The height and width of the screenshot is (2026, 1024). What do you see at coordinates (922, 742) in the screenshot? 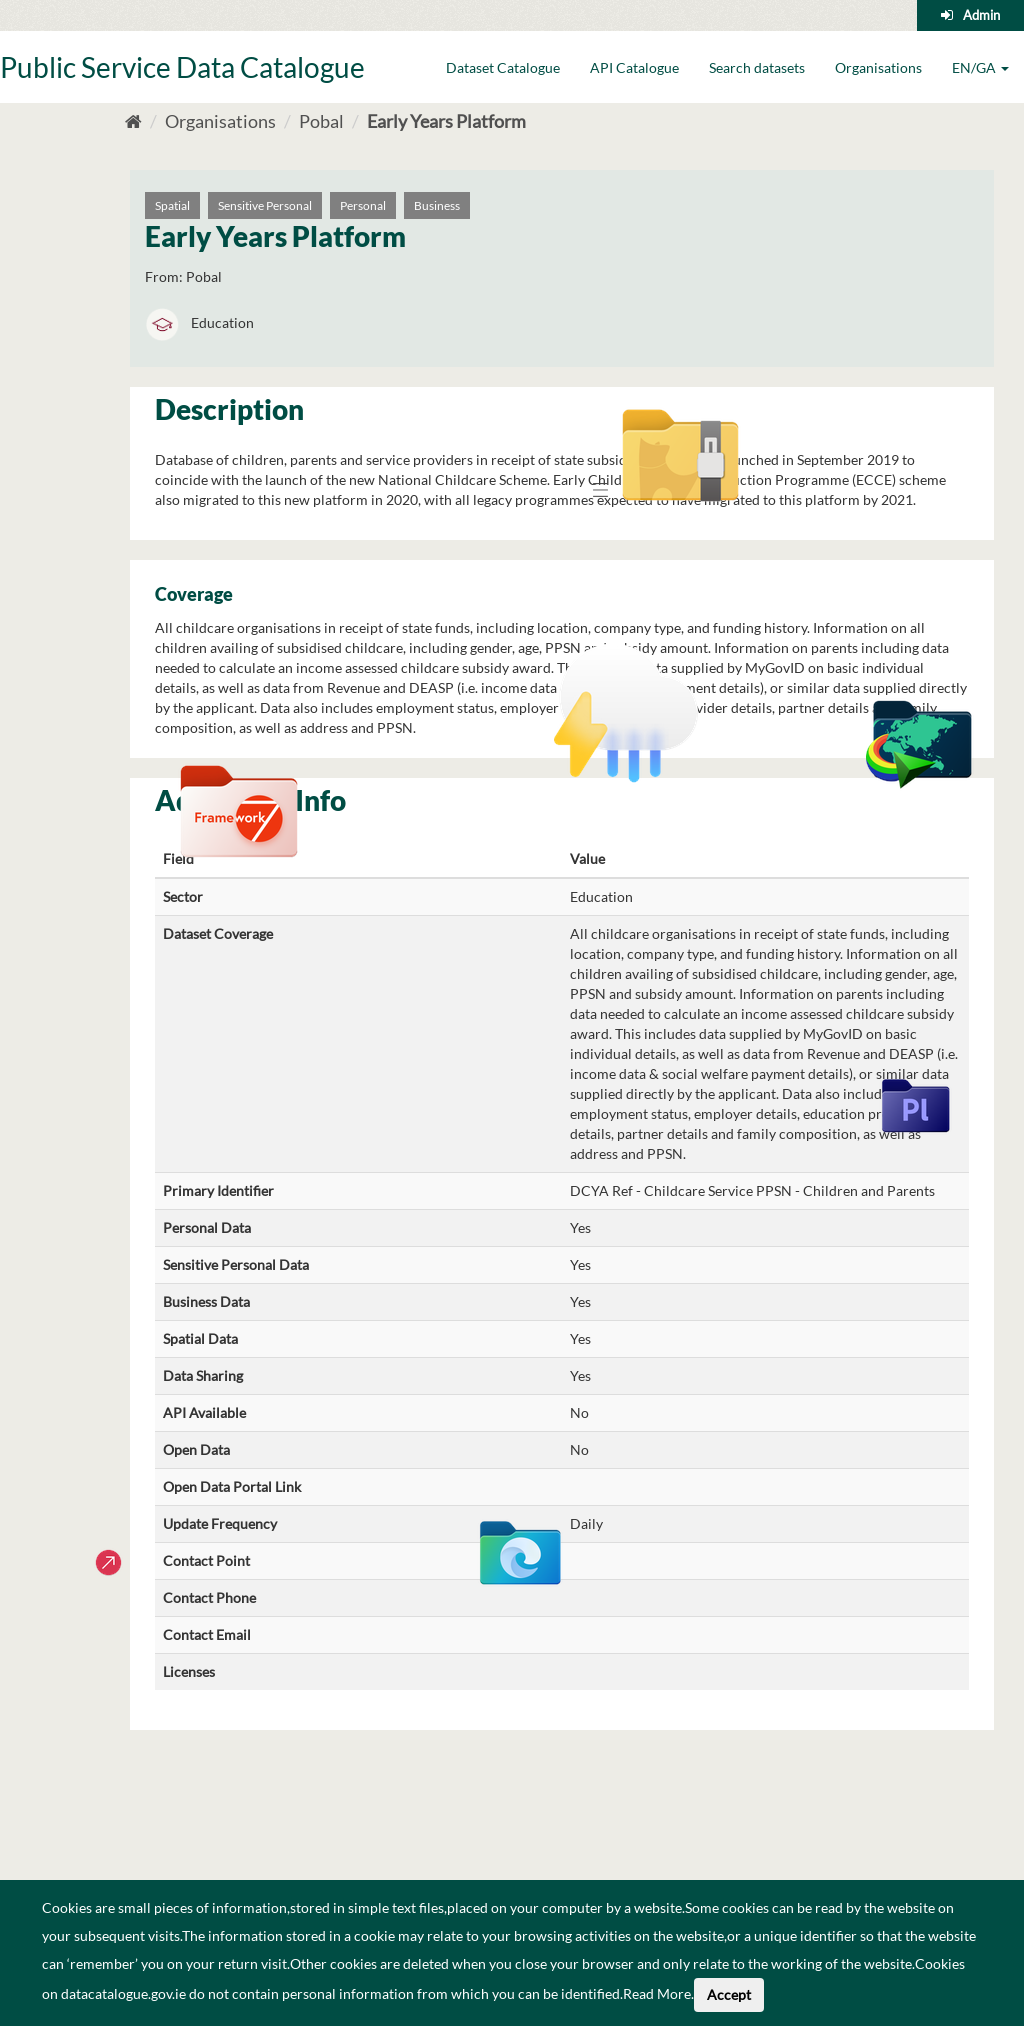
I see `open internet download manager files folder` at bounding box center [922, 742].